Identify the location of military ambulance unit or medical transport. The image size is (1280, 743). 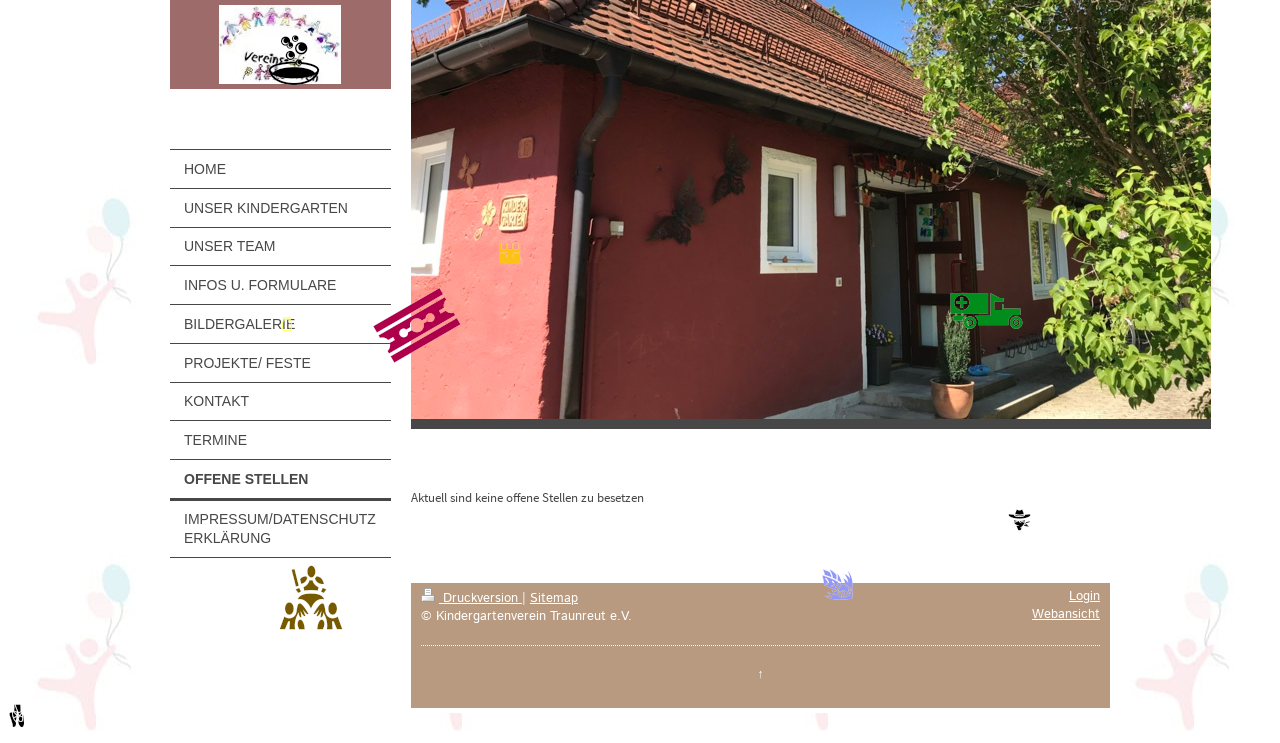
(986, 310).